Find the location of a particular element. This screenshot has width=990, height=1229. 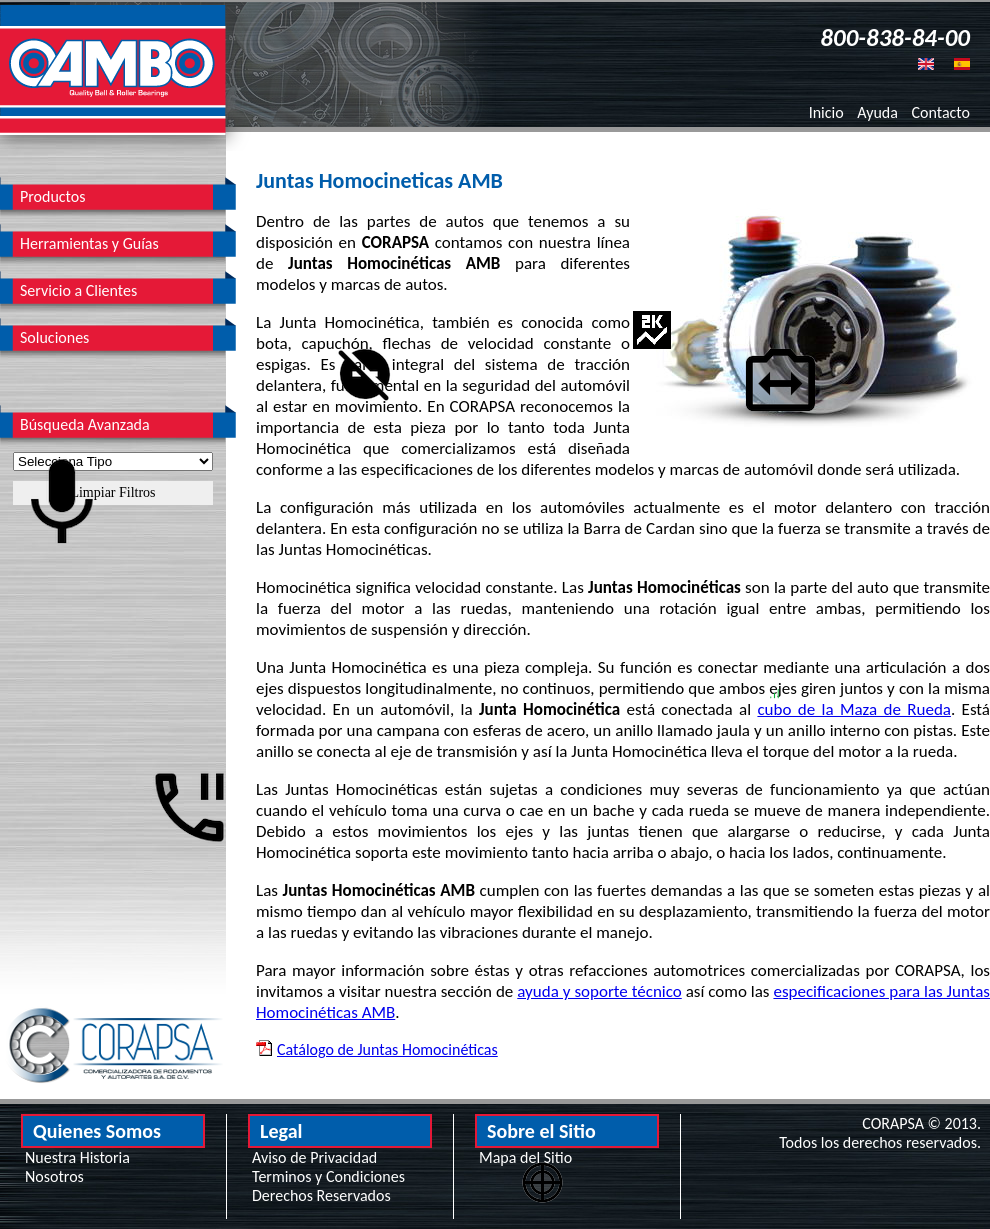

tap to use voice input is located at coordinates (62, 499).